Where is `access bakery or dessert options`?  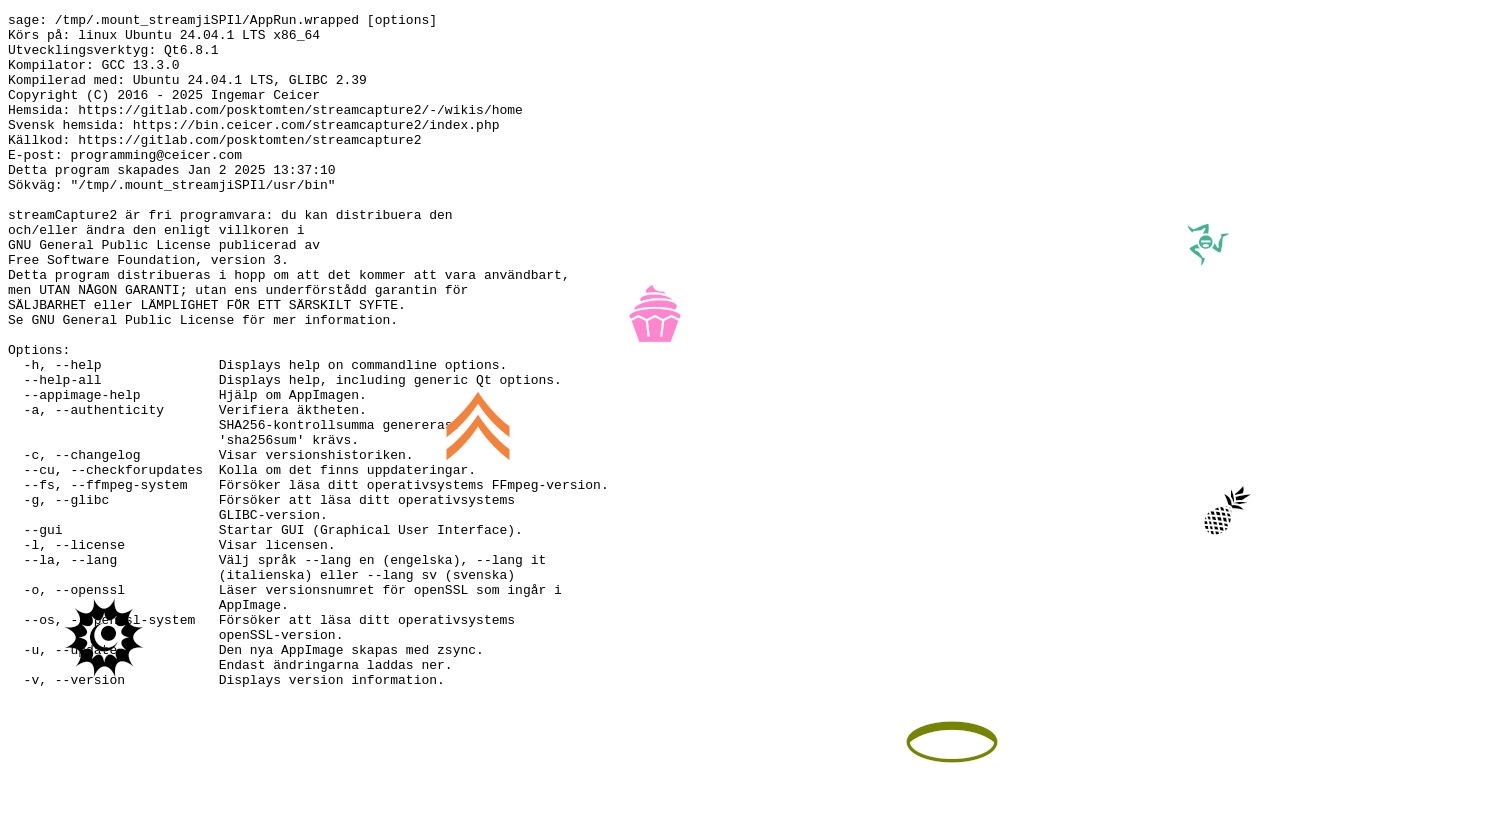 access bakery or dessert options is located at coordinates (655, 312).